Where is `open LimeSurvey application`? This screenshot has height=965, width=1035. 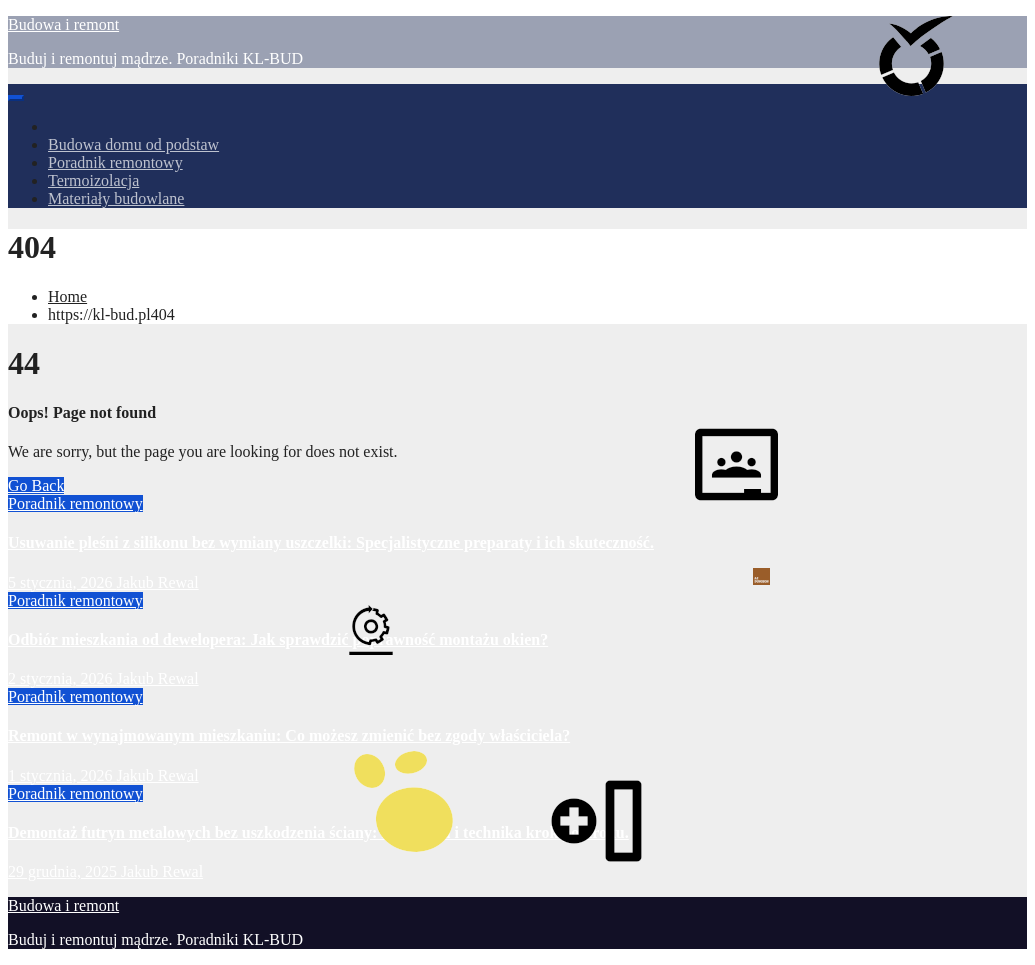
open LimeSurvey application is located at coordinates (916, 56).